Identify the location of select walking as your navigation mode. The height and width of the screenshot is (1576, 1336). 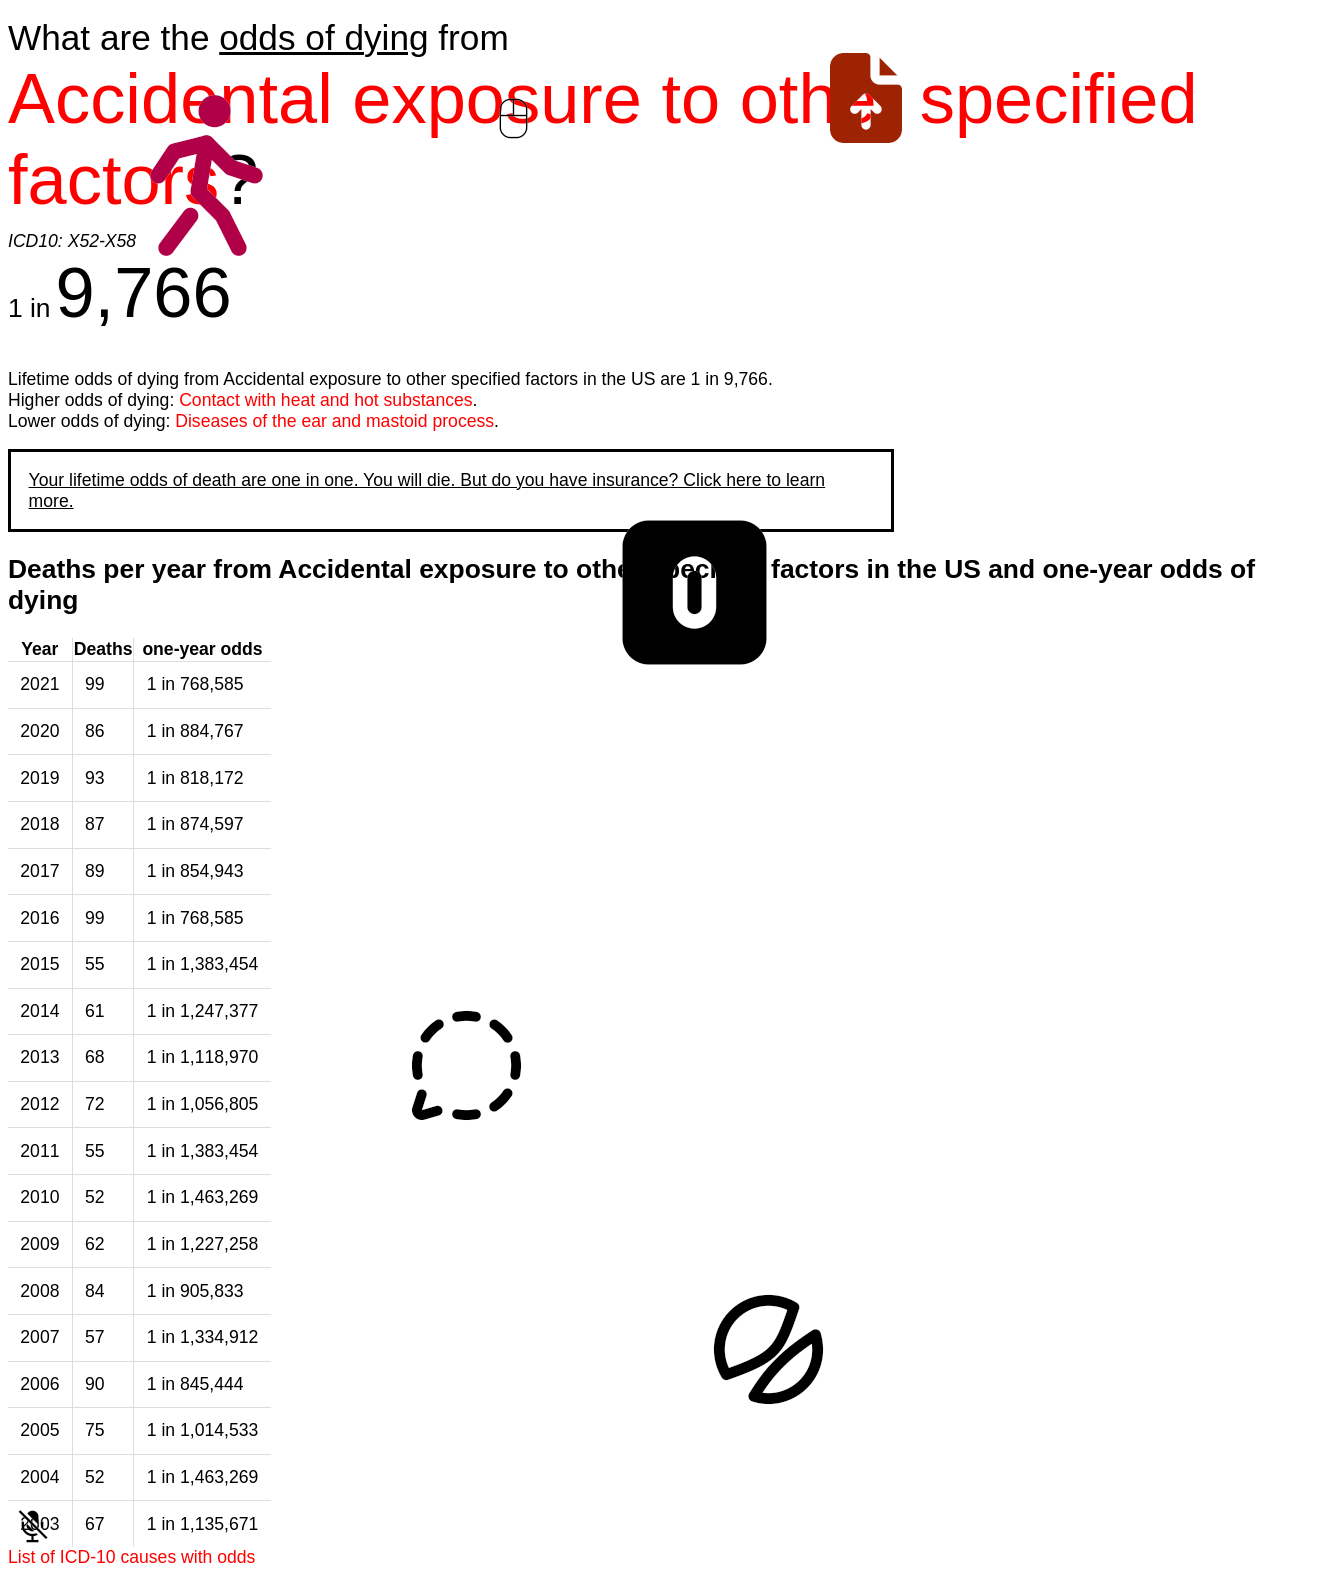
(206, 175).